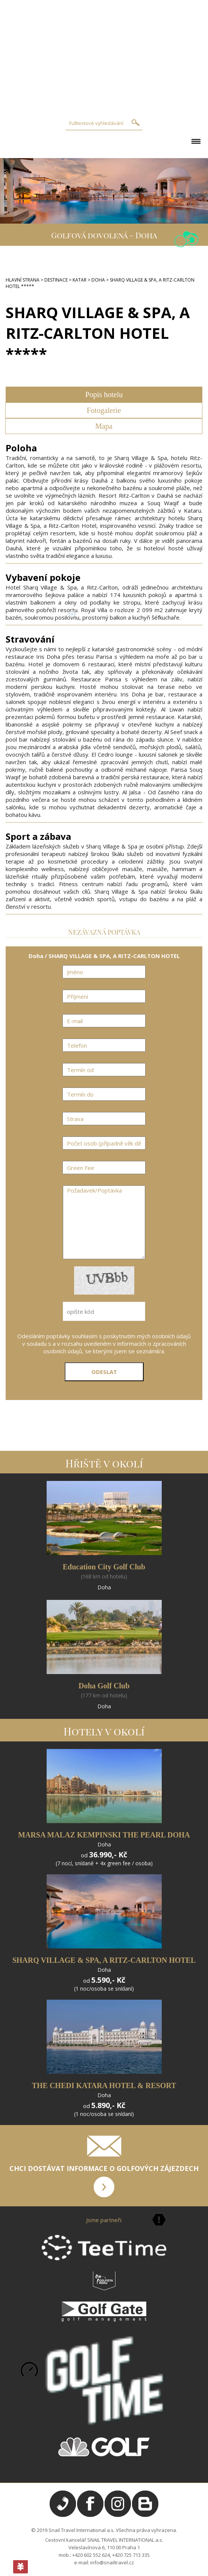  Describe the element at coordinates (159, 2220) in the screenshot. I see `mark message as spam` at that location.